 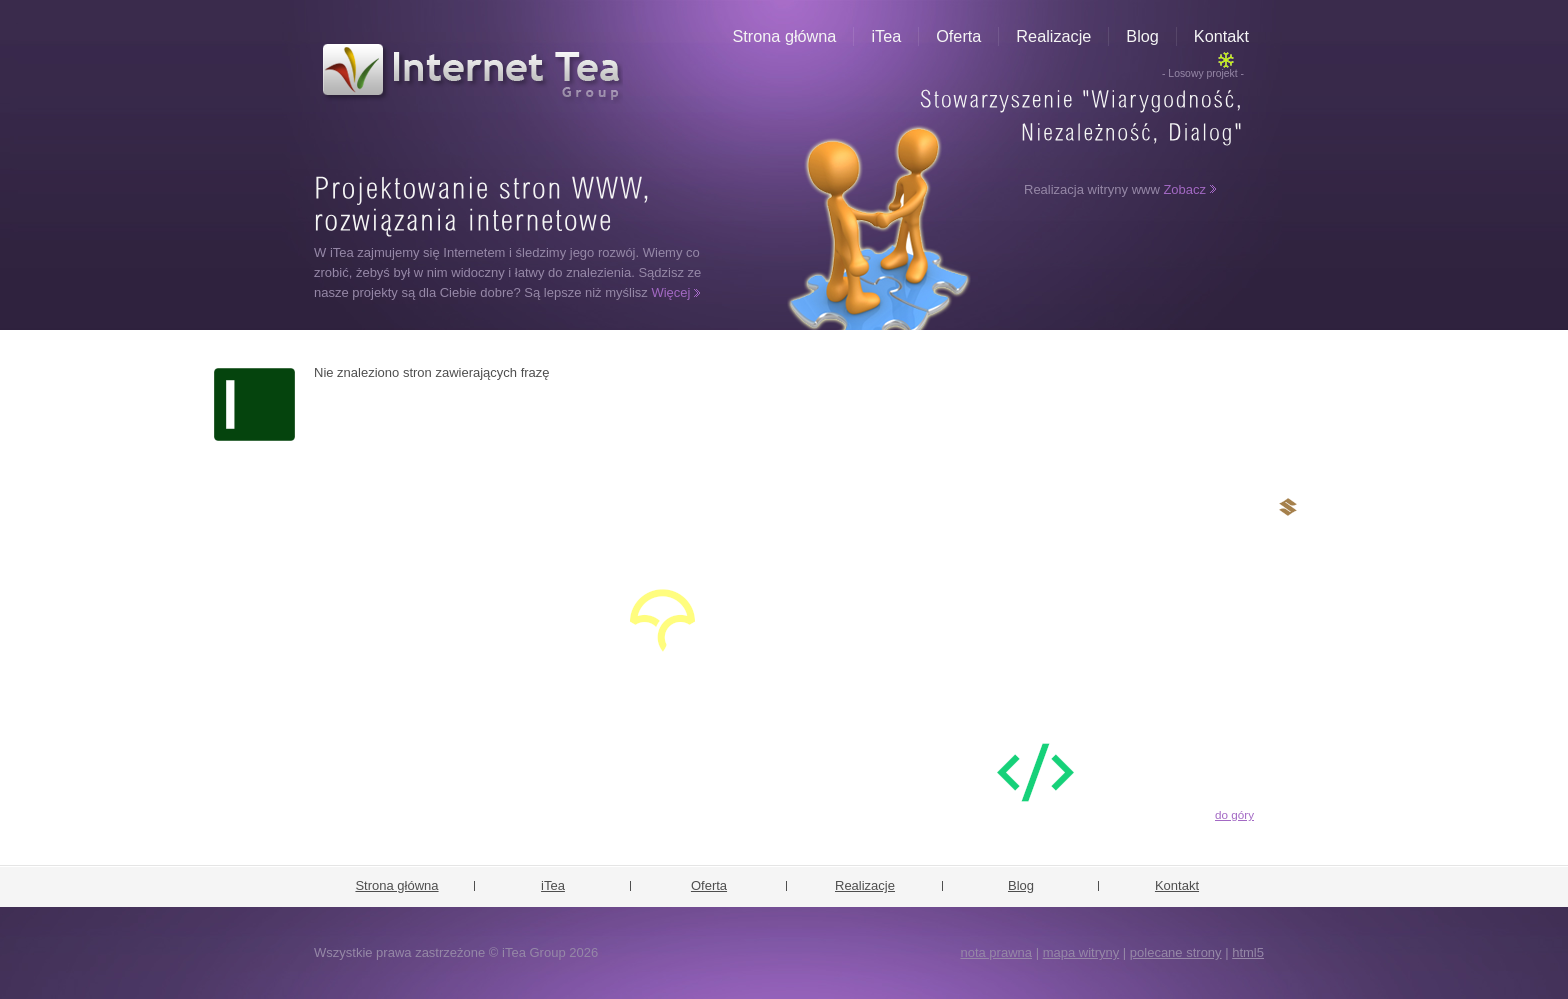 What do you see at coordinates (1226, 60) in the screenshot?
I see `activate cooling or air conditioning mode` at bounding box center [1226, 60].